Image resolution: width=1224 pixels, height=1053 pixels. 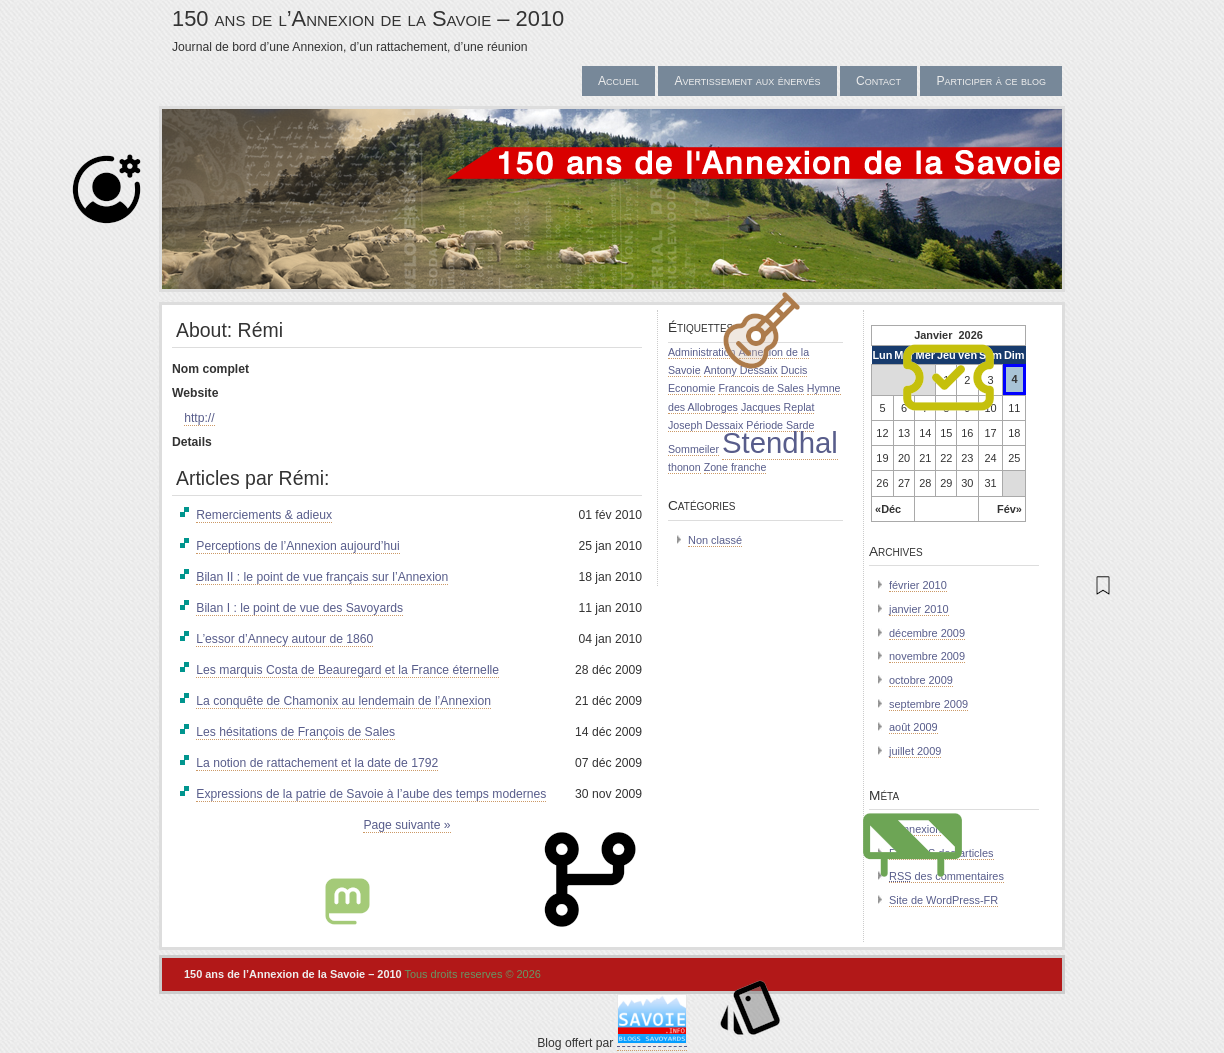 I want to click on access music or audio content, so click(x=761, y=331).